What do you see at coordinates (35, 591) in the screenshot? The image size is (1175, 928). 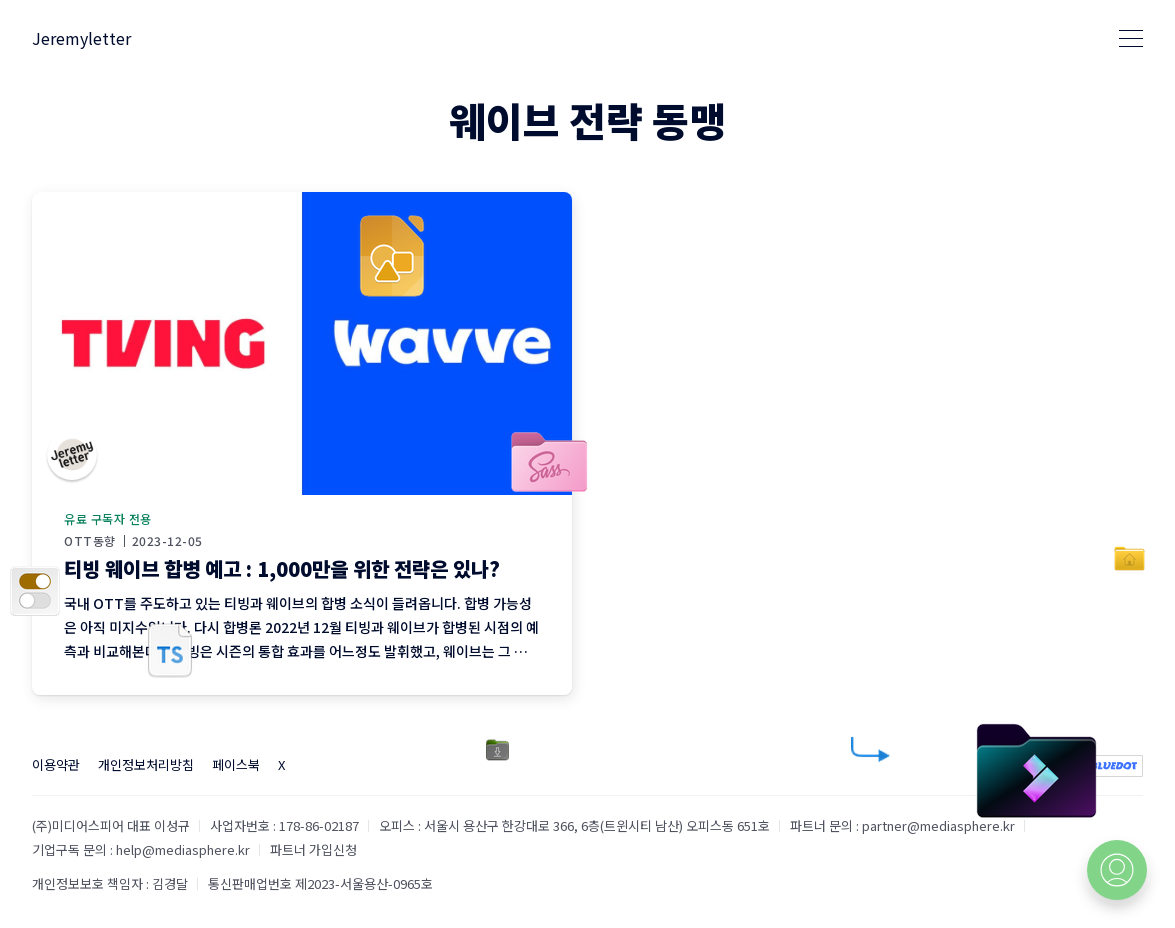 I see `open system tweaks or settings customization` at bounding box center [35, 591].